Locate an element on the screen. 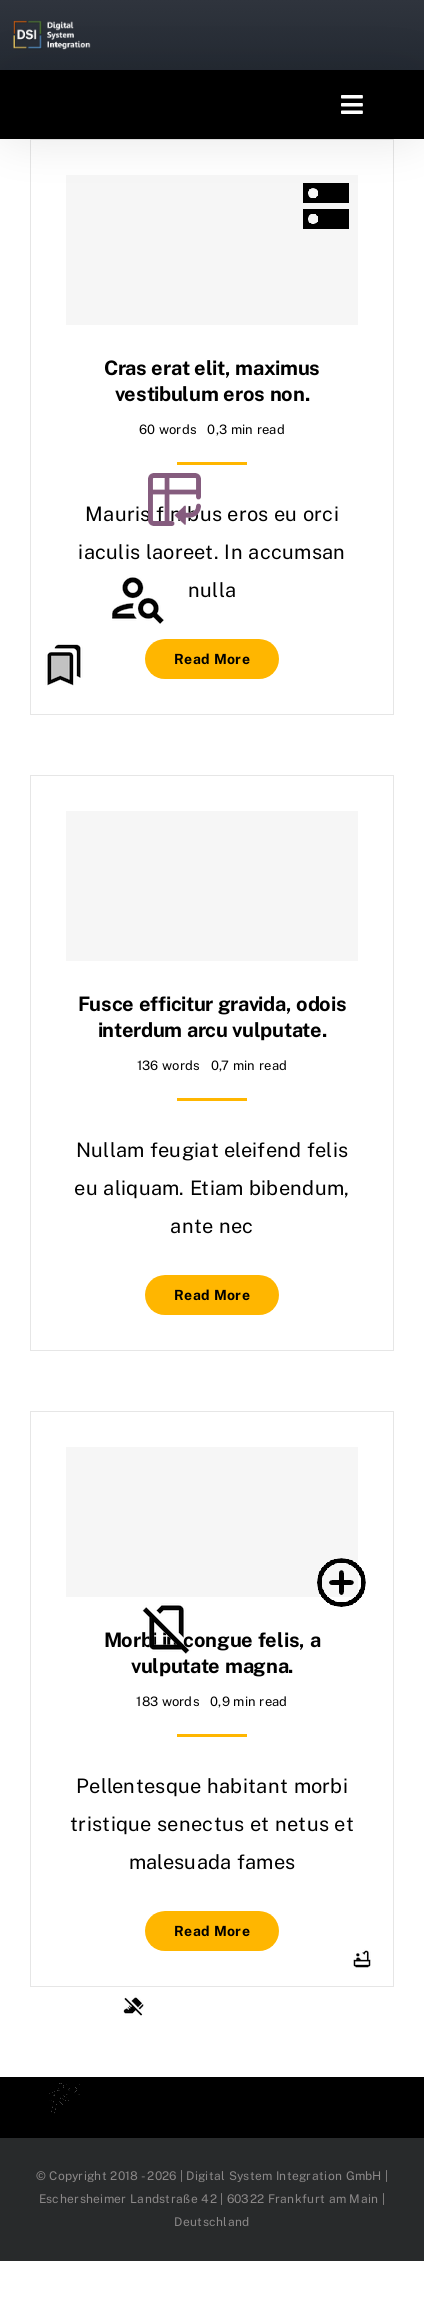 The image size is (424, 2311). view your saved bookmarks is located at coordinates (64, 665).